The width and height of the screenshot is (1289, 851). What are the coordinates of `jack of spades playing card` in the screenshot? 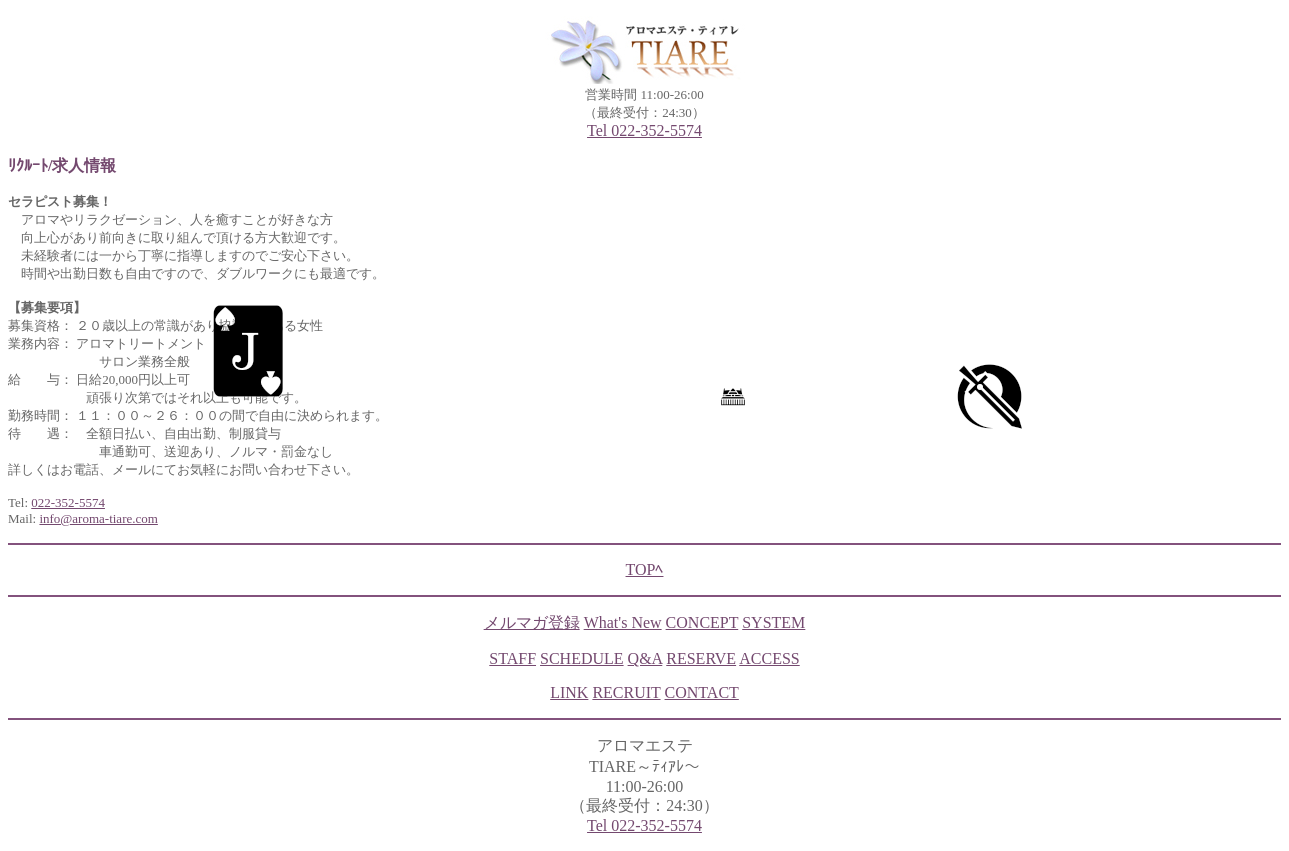 It's located at (248, 351).